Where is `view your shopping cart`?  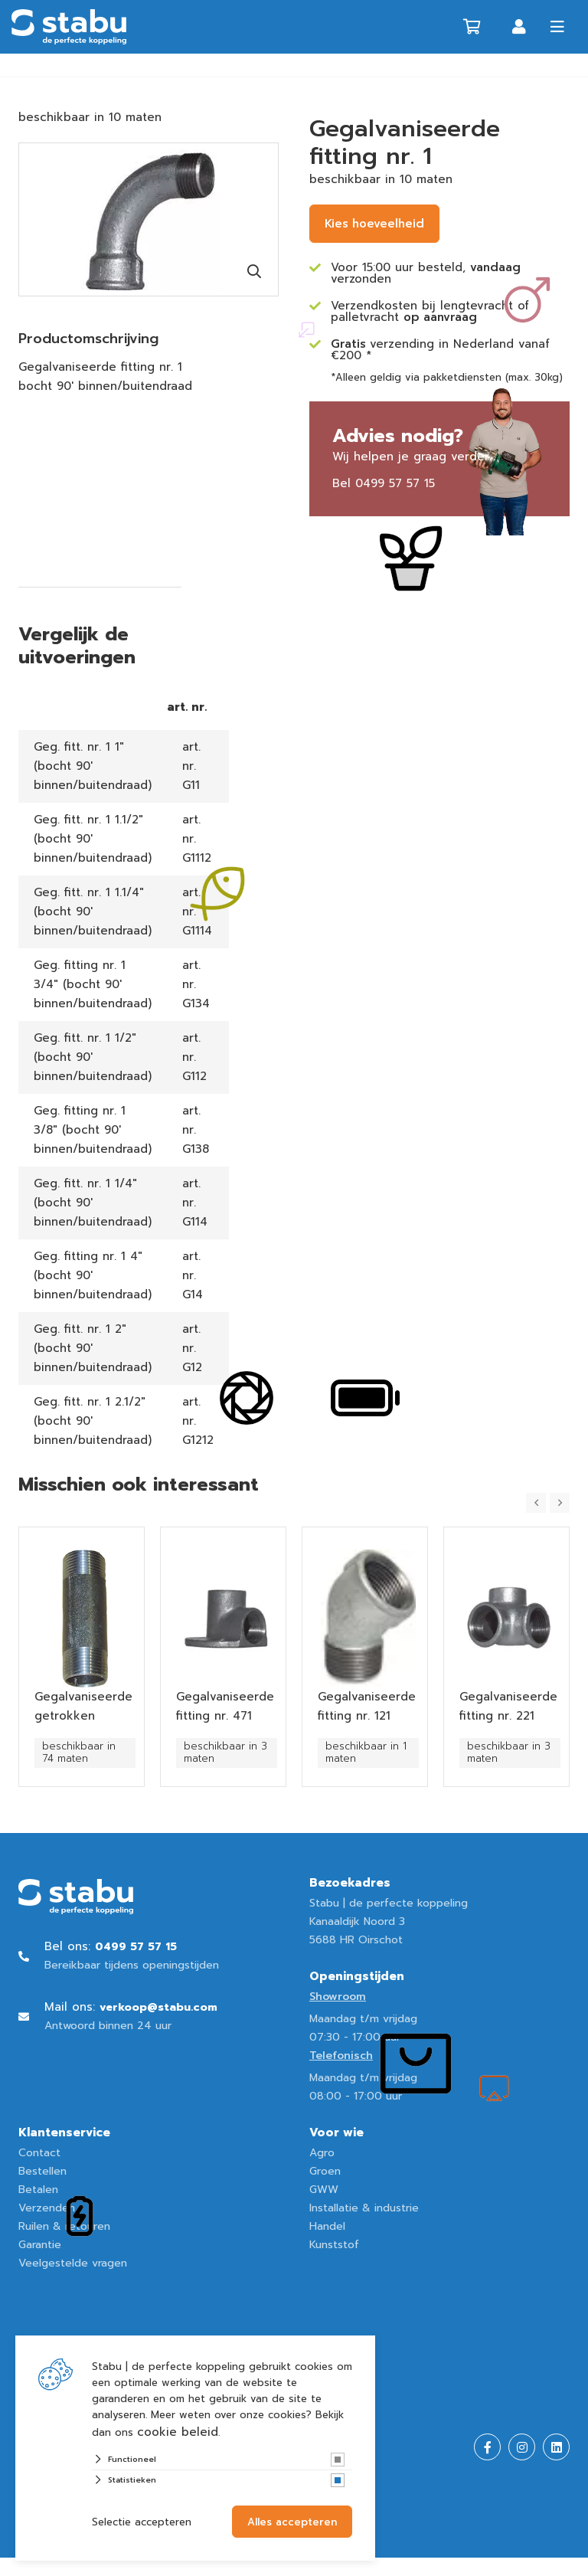 view your shopping cart is located at coordinates (416, 2064).